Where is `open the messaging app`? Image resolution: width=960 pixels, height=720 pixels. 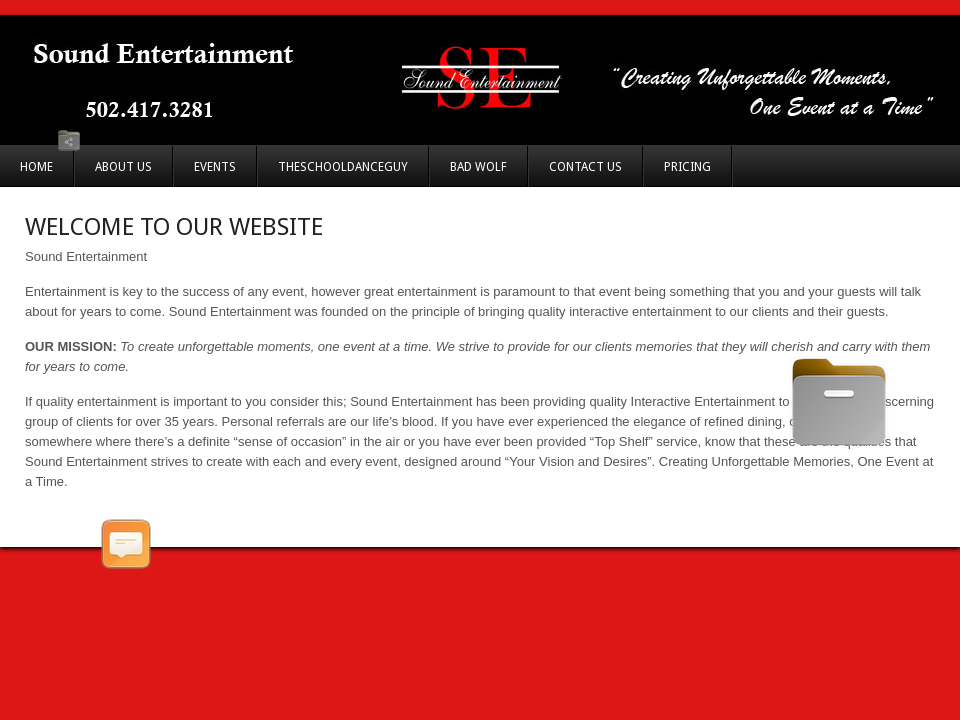 open the messaging app is located at coordinates (126, 544).